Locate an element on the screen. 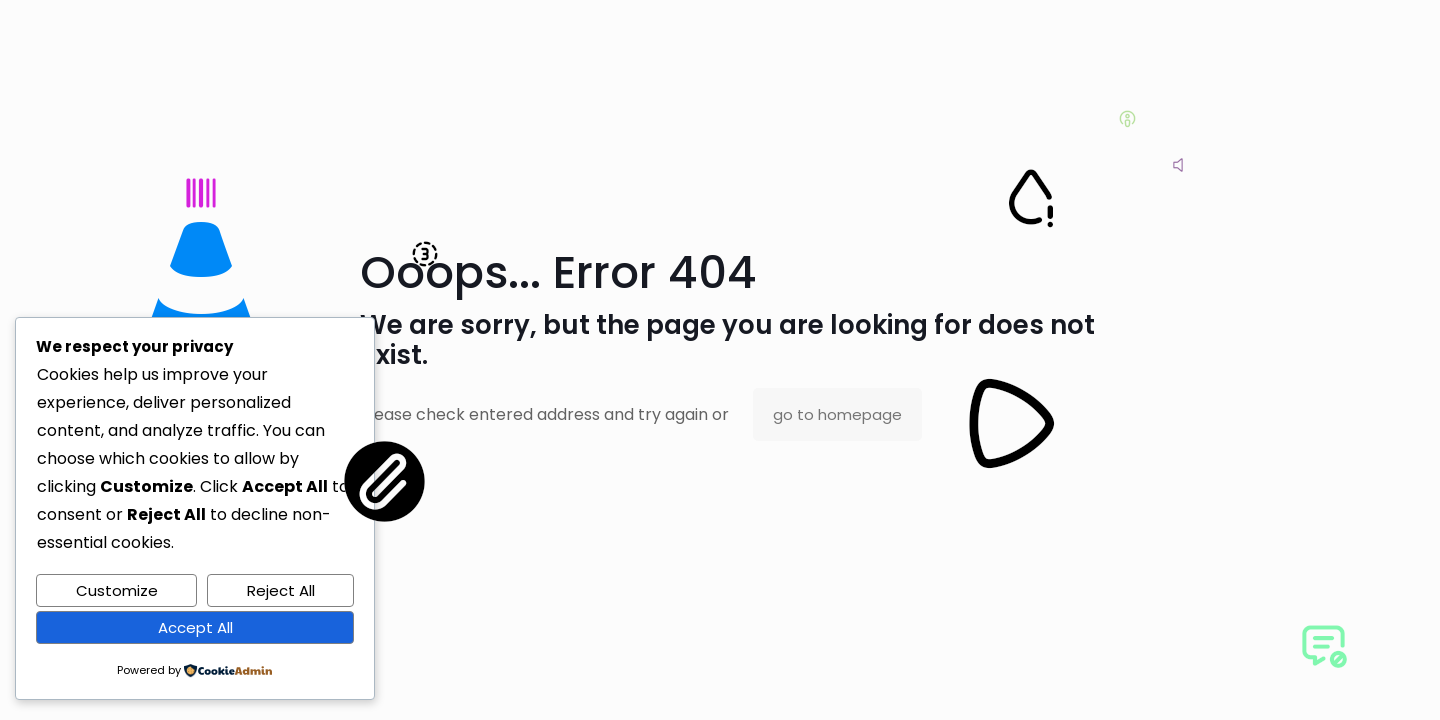  scan a barcode is located at coordinates (201, 193).